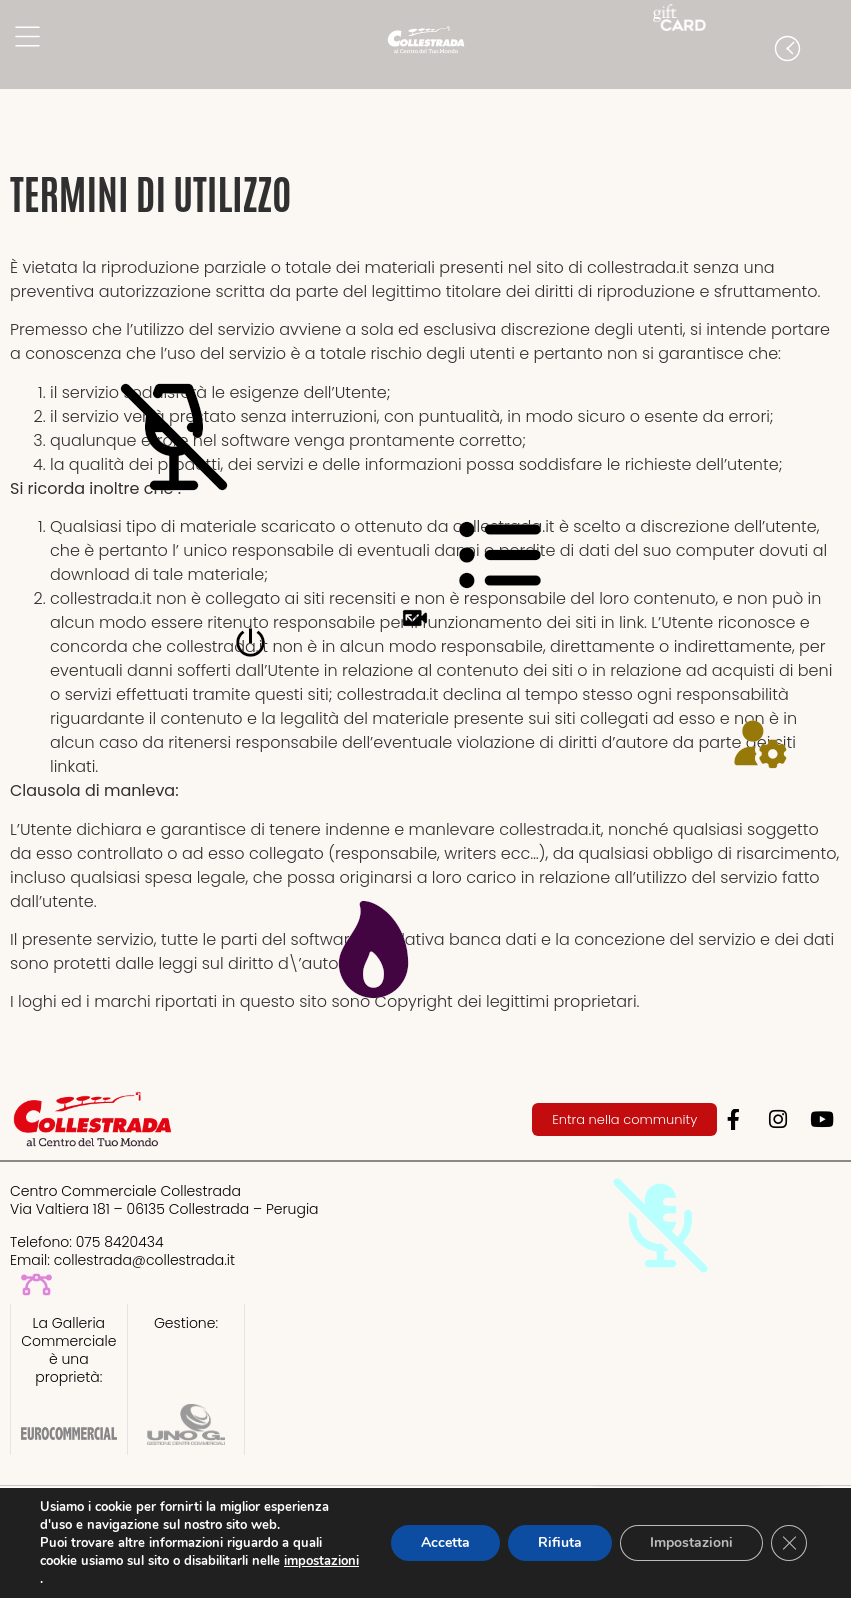 This screenshot has height=1598, width=851. I want to click on edit vector path curves, so click(36, 1284).